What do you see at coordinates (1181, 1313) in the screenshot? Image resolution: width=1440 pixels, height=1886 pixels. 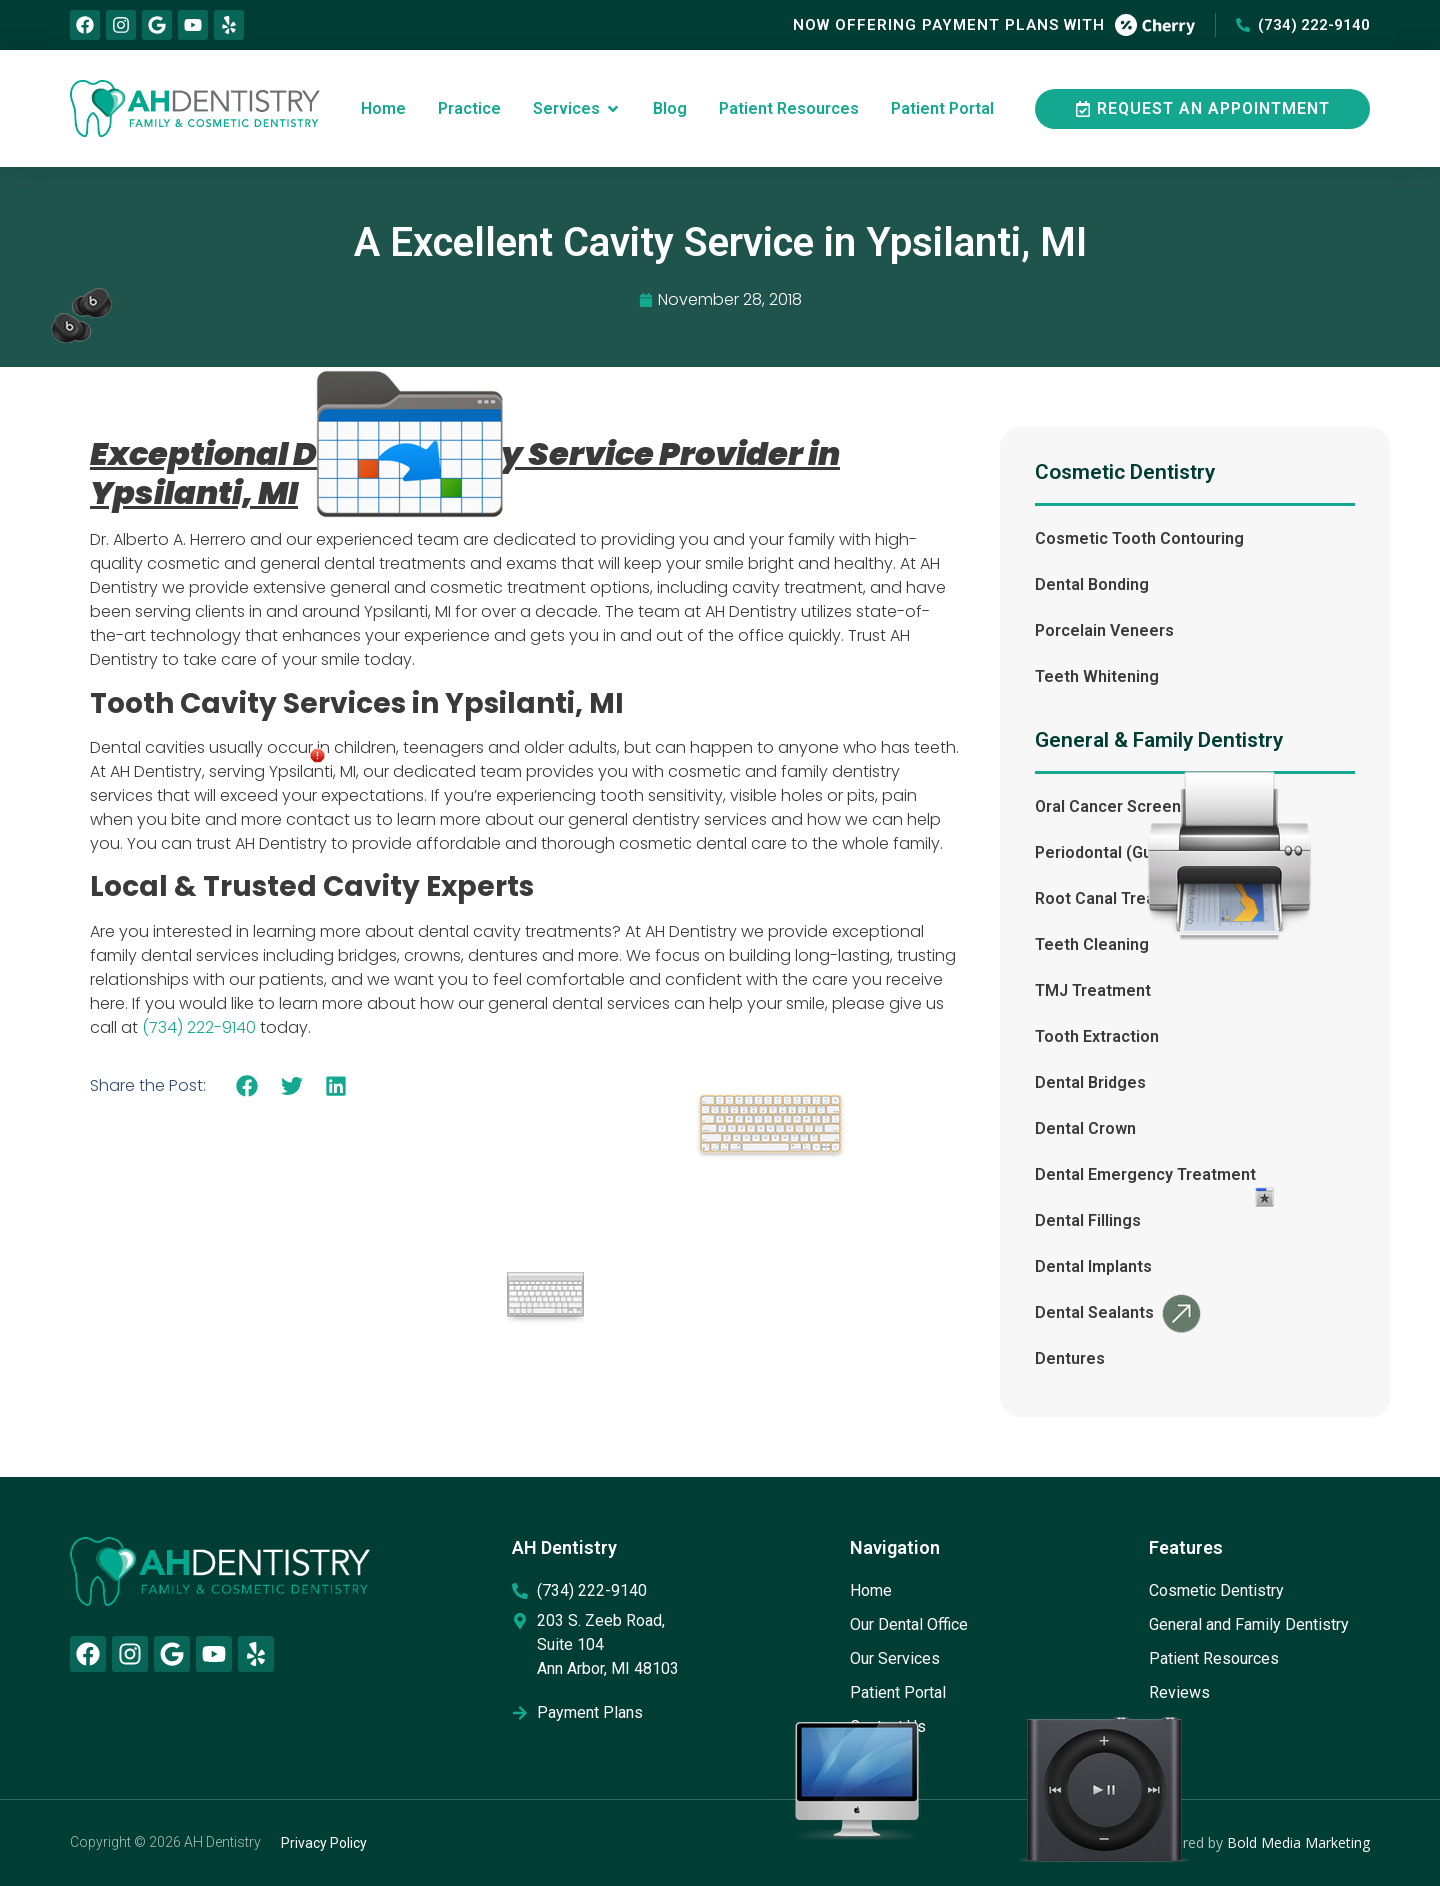 I see `indicates a symbolic link or shortcut to another file` at bounding box center [1181, 1313].